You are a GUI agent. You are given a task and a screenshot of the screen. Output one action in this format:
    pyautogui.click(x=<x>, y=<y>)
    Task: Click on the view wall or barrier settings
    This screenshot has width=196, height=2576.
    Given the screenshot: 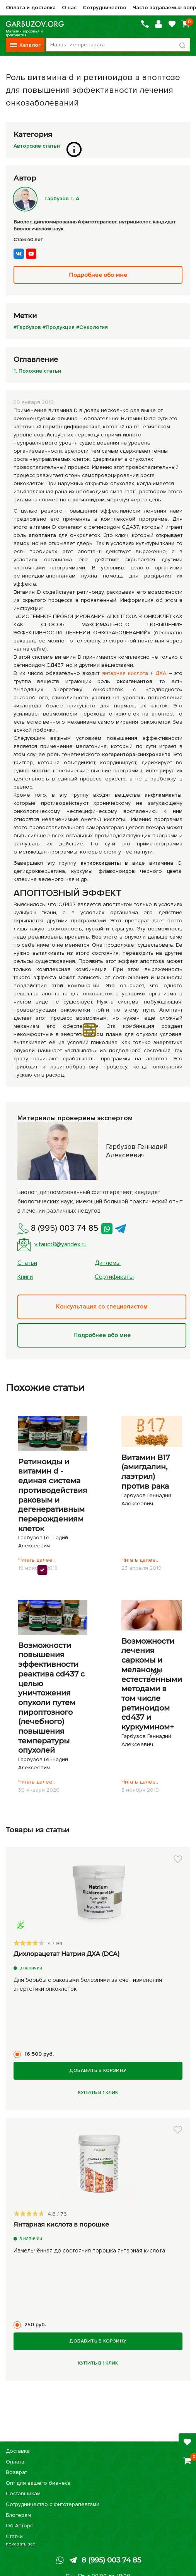 What is the action you would take?
    pyautogui.click(x=89, y=1030)
    